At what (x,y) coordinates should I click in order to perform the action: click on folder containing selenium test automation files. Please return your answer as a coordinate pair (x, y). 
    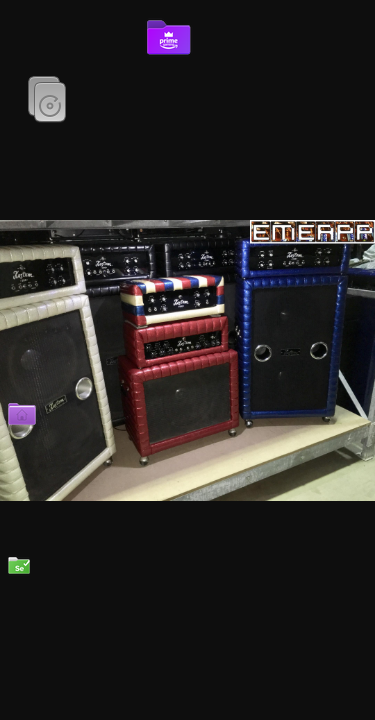
    Looking at the image, I should click on (19, 566).